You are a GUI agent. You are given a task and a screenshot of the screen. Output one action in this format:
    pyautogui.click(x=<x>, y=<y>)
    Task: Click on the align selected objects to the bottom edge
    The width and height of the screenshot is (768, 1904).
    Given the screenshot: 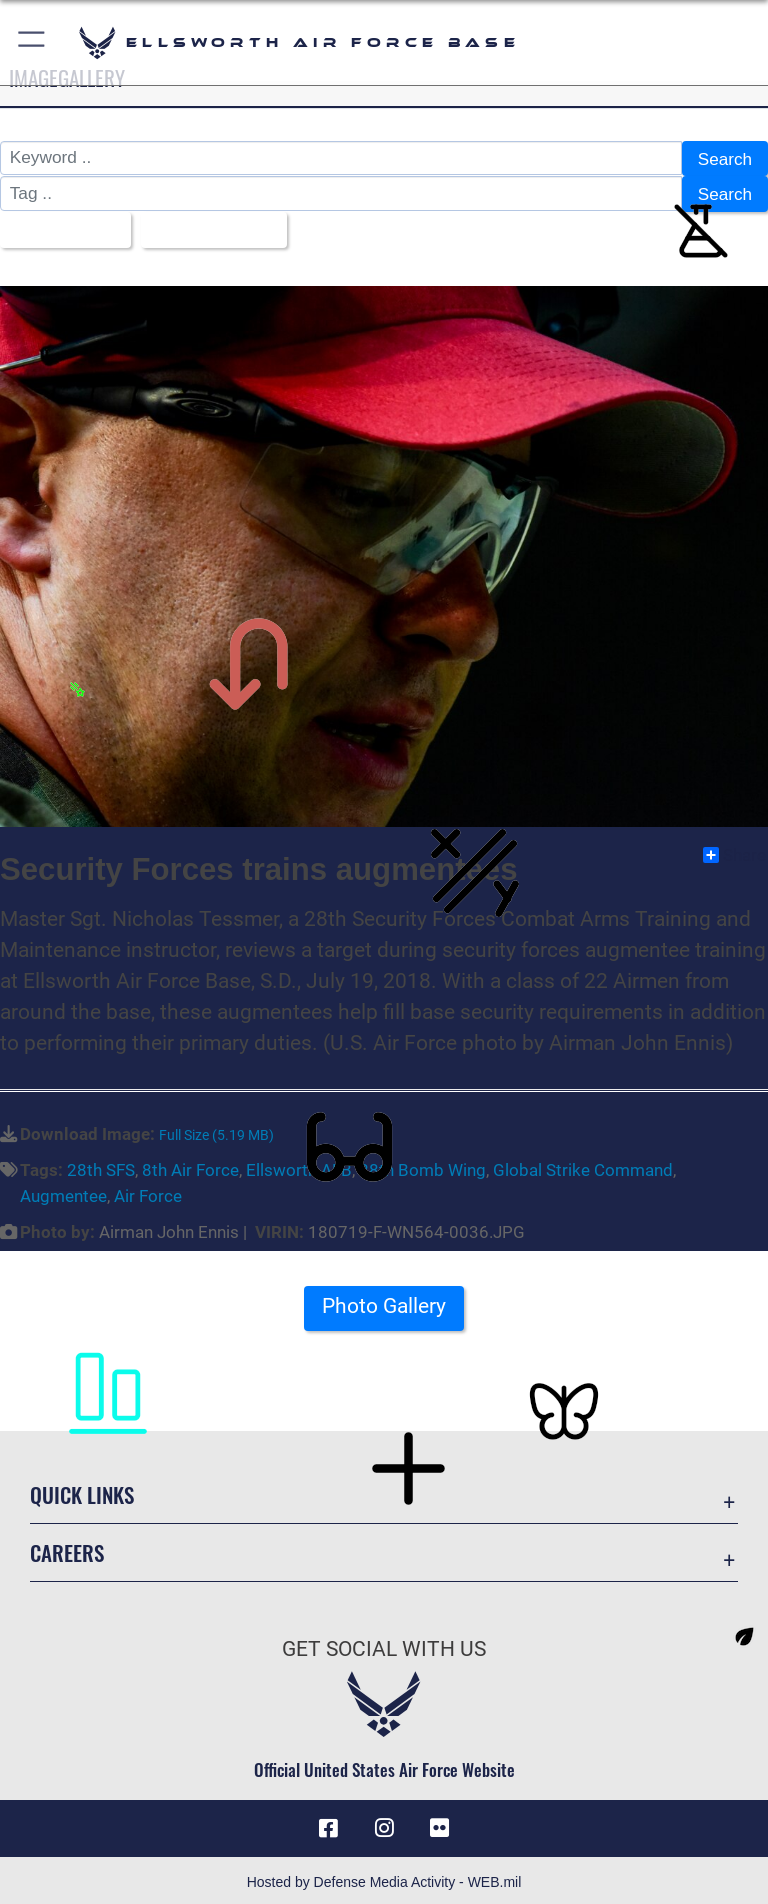 What is the action you would take?
    pyautogui.click(x=108, y=1395)
    